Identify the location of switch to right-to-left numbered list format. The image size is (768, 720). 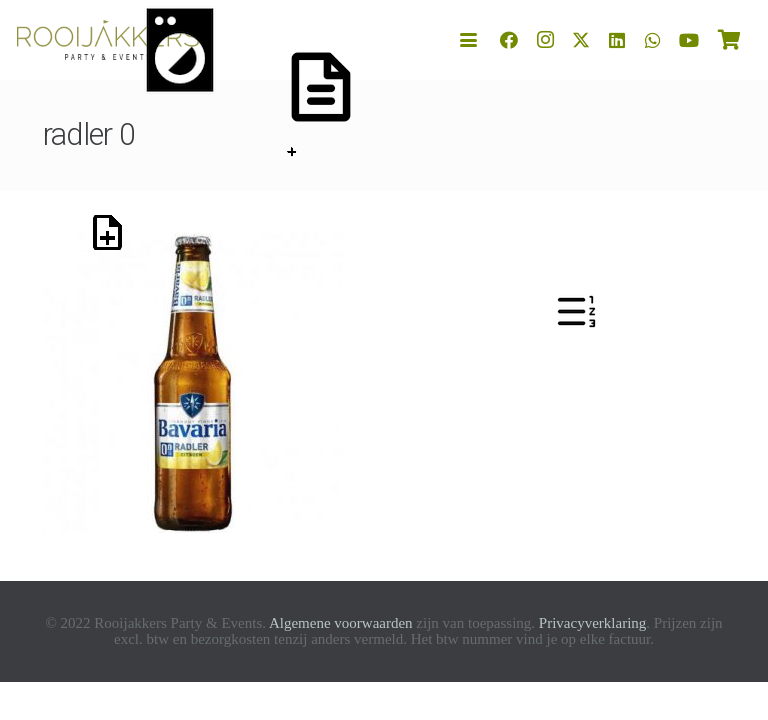
(577, 311).